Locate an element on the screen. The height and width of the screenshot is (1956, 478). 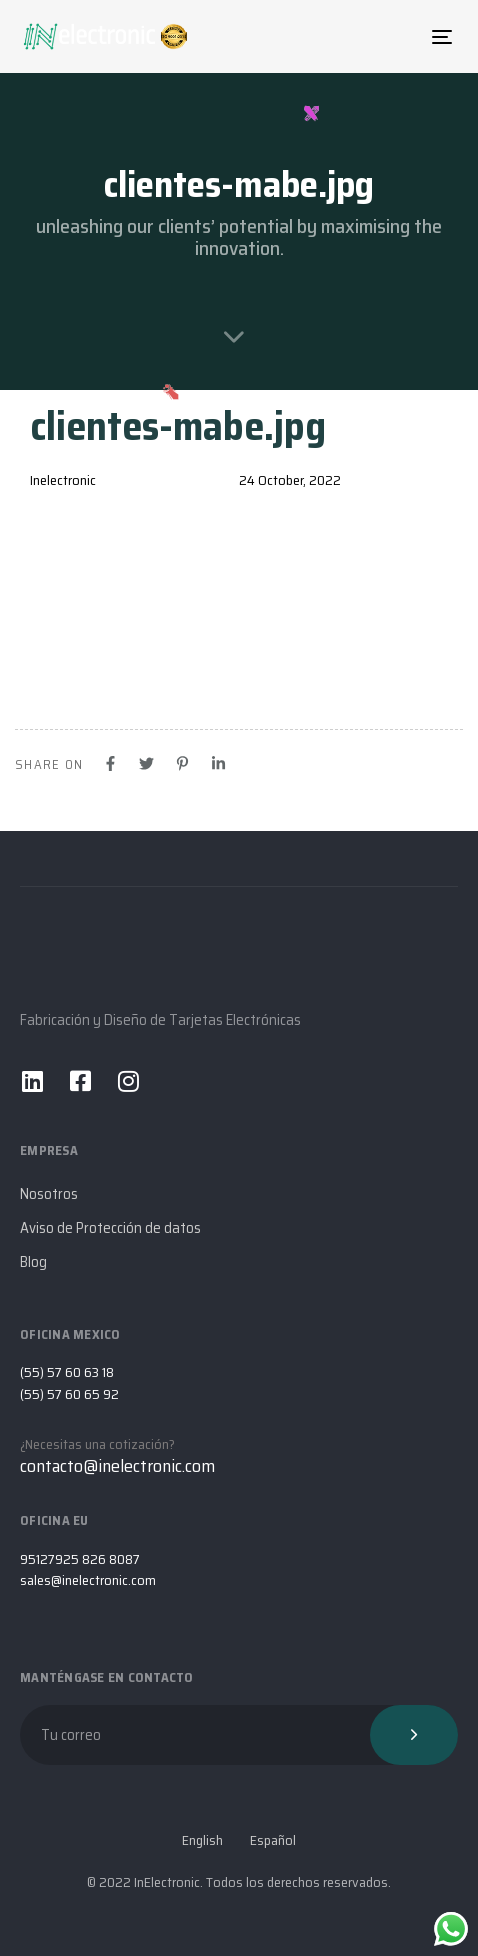
equip arm armor or bracers is located at coordinates (311, 113).